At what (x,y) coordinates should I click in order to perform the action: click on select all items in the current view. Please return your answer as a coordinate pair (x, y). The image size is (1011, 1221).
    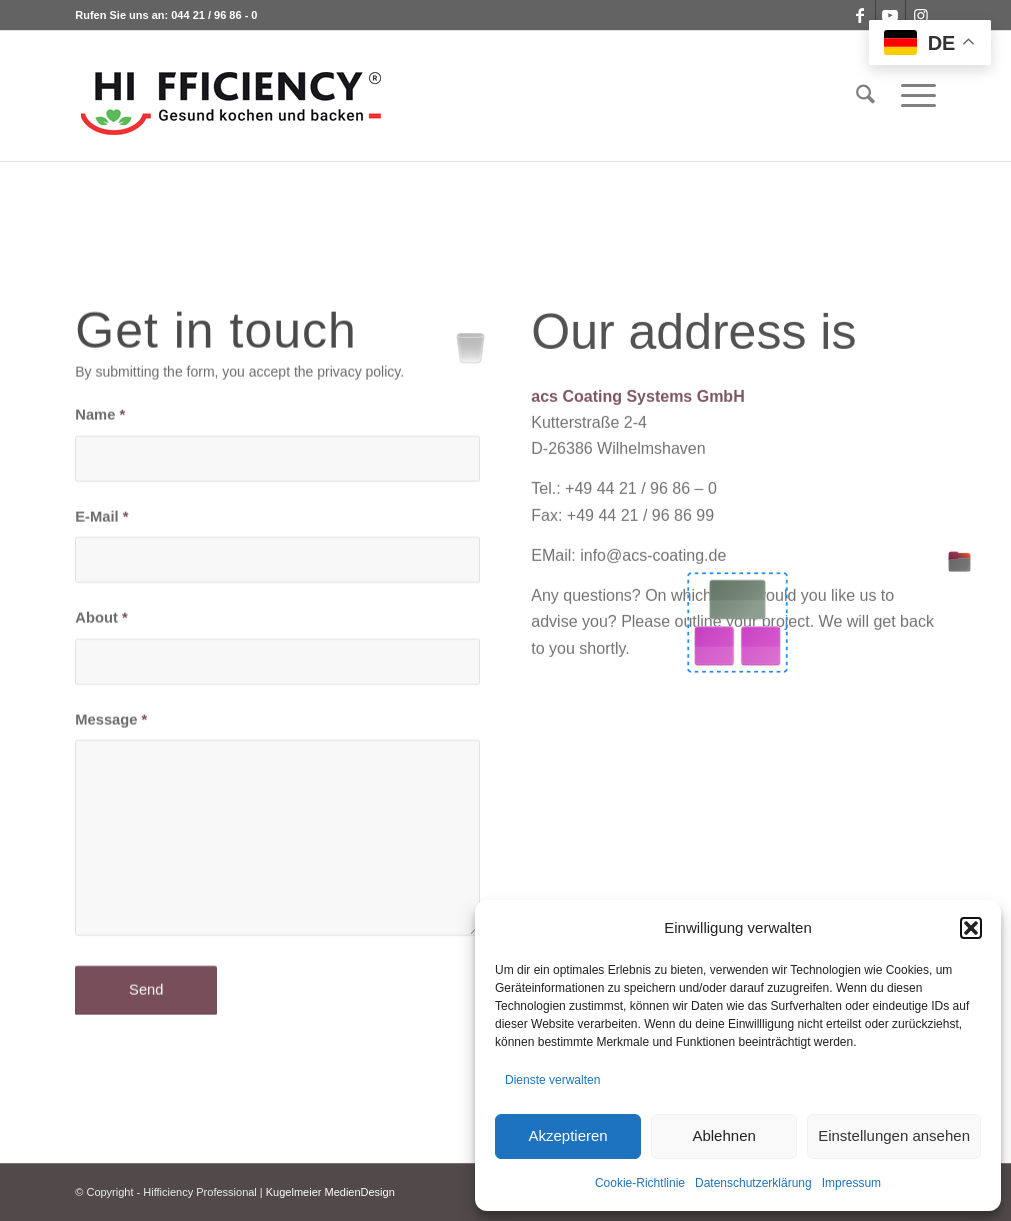
    Looking at the image, I should click on (737, 622).